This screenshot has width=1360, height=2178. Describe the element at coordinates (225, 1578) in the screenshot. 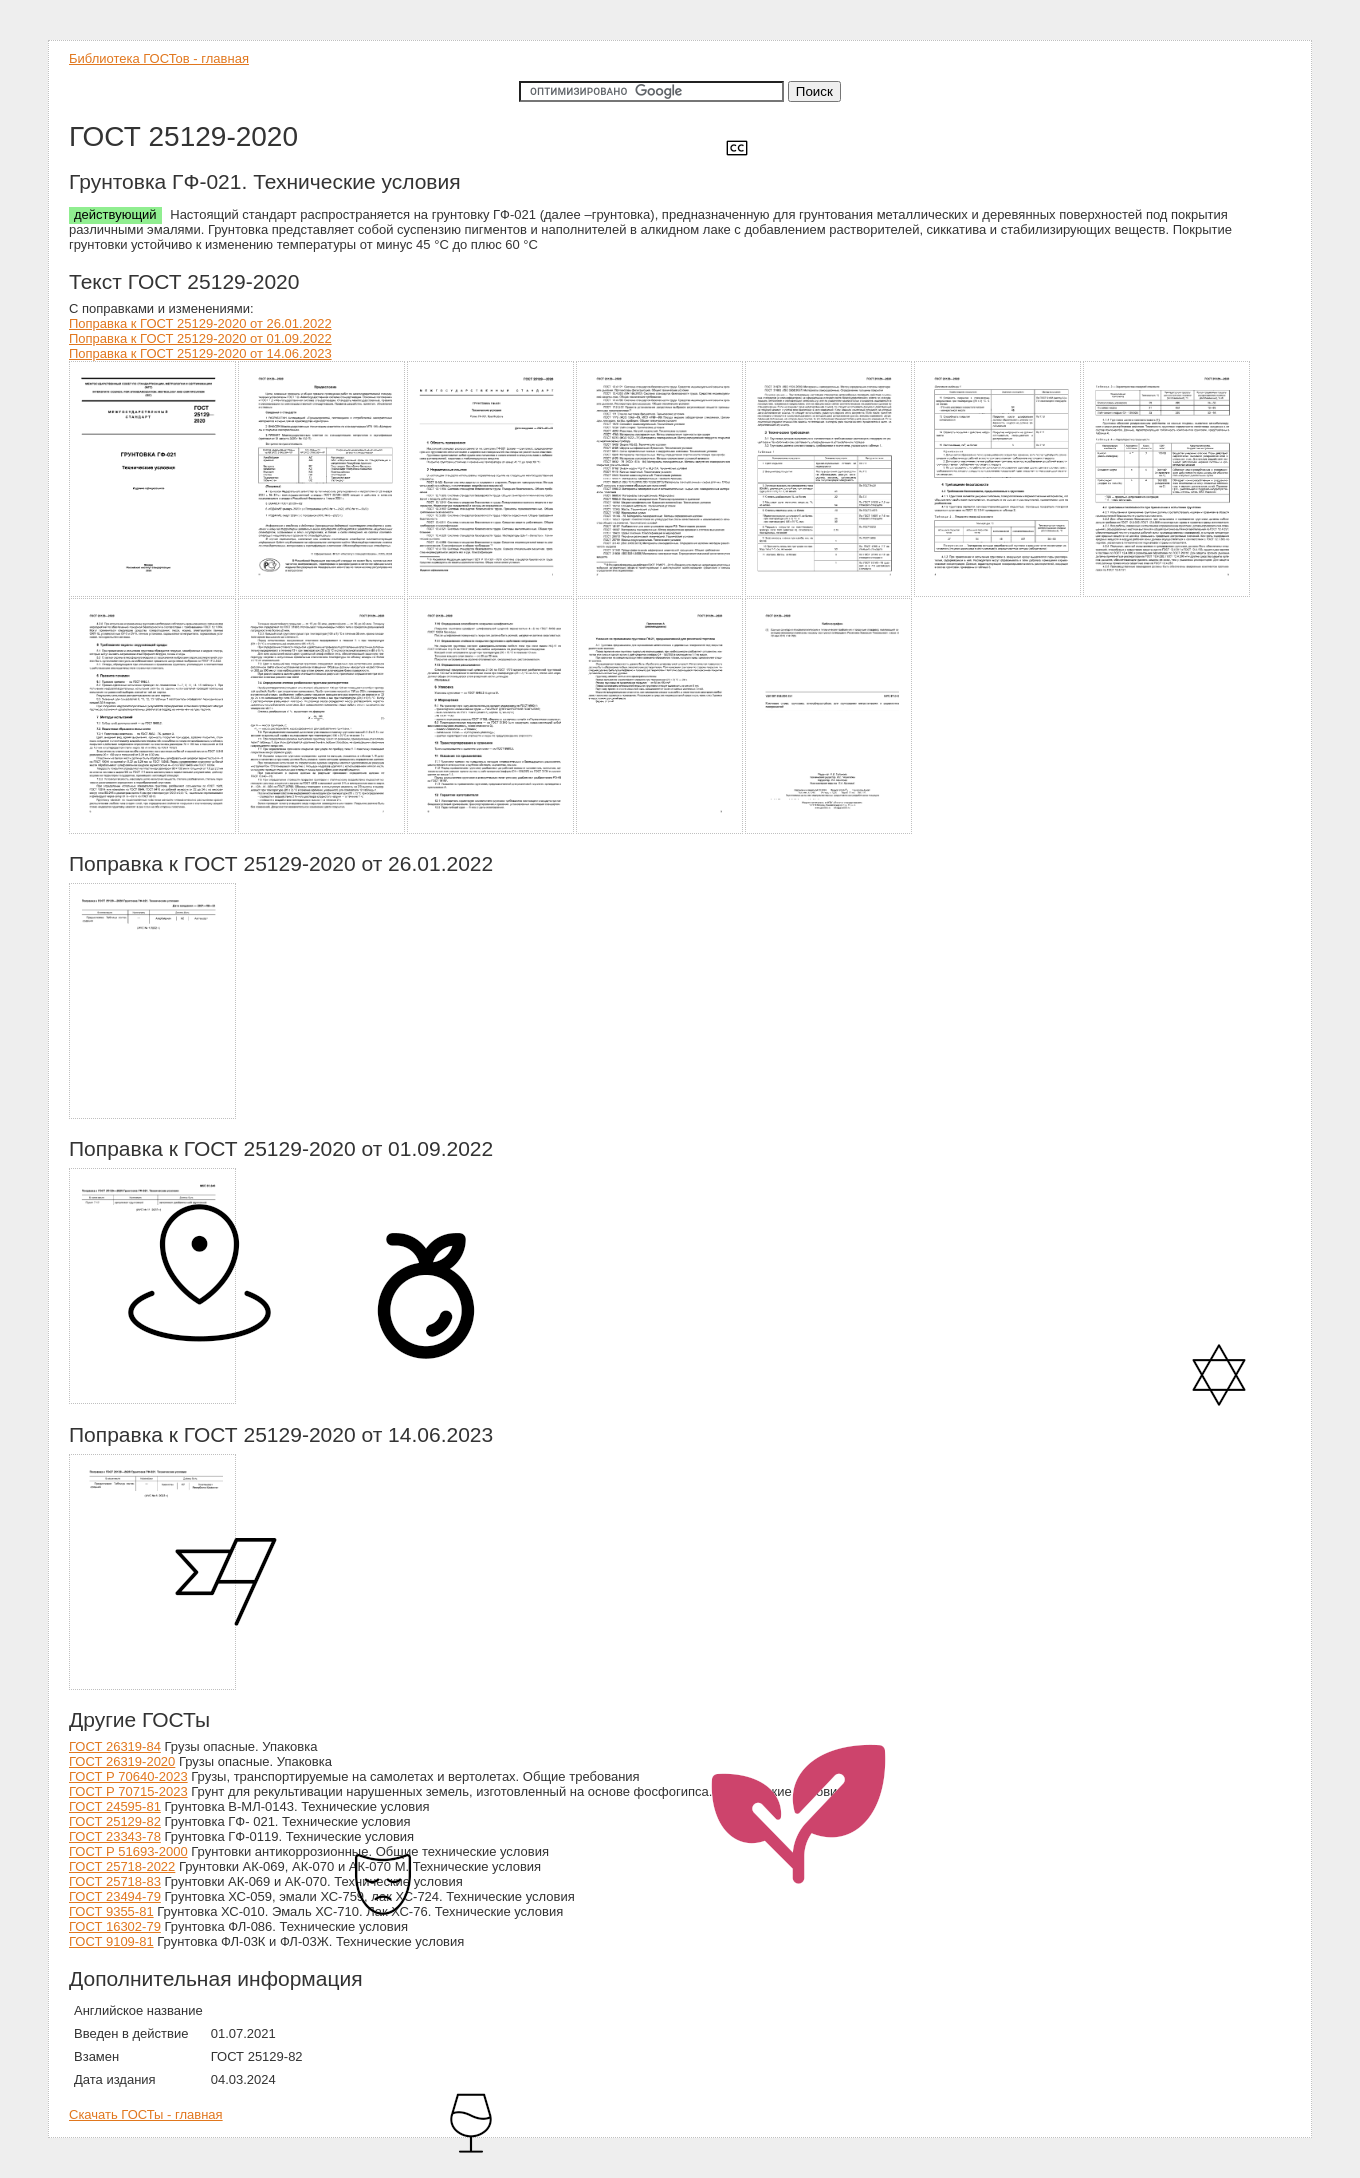

I see `flag or bookmark an item` at that location.